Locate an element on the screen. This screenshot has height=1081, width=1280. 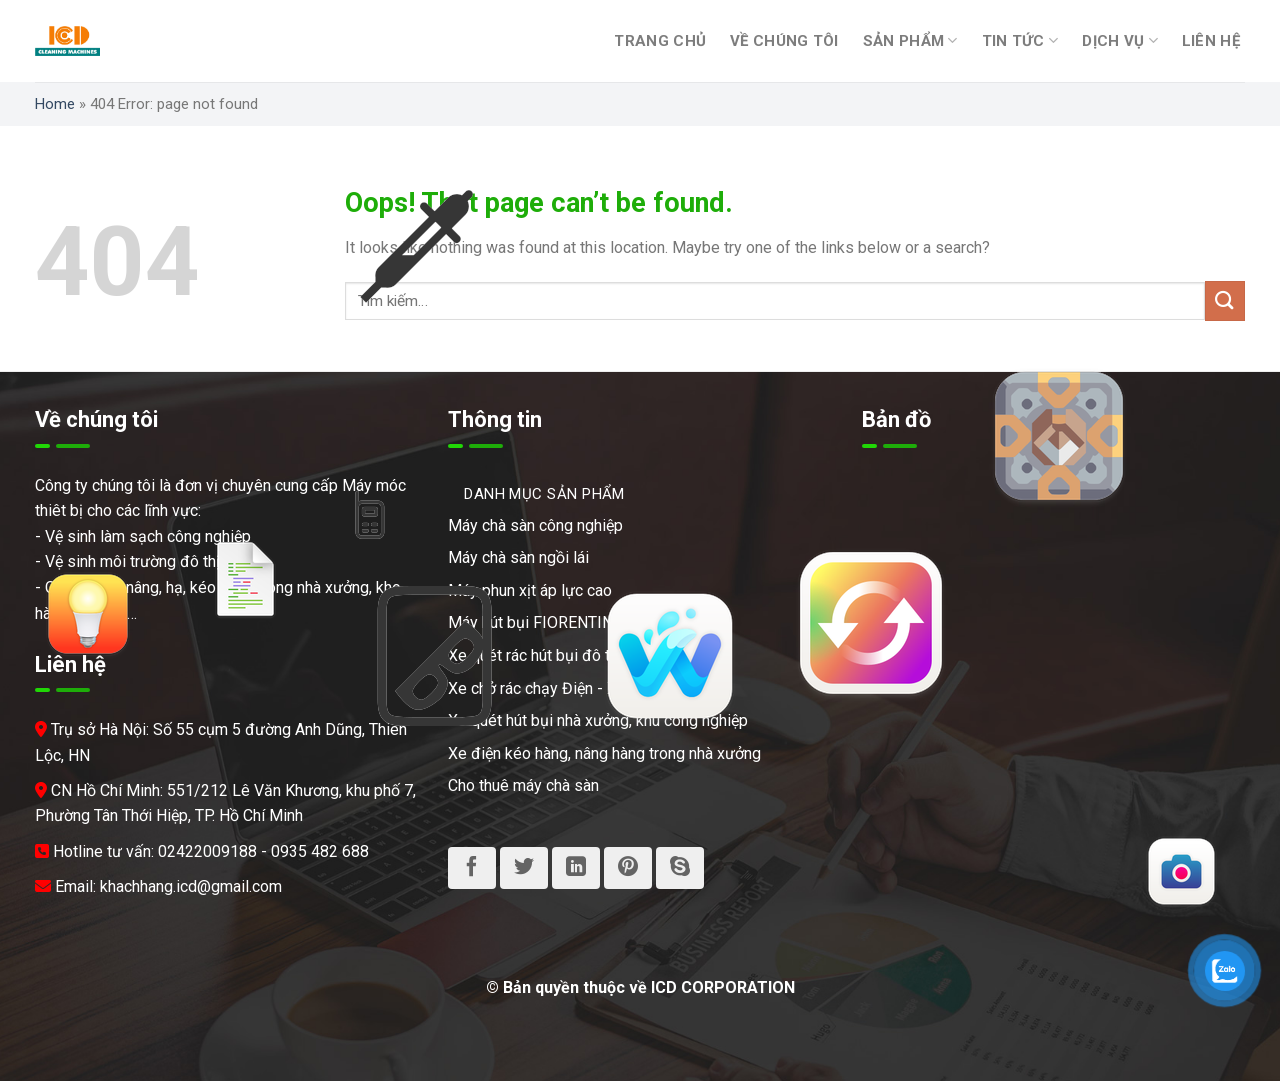
open color picker tool is located at coordinates (416, 247).